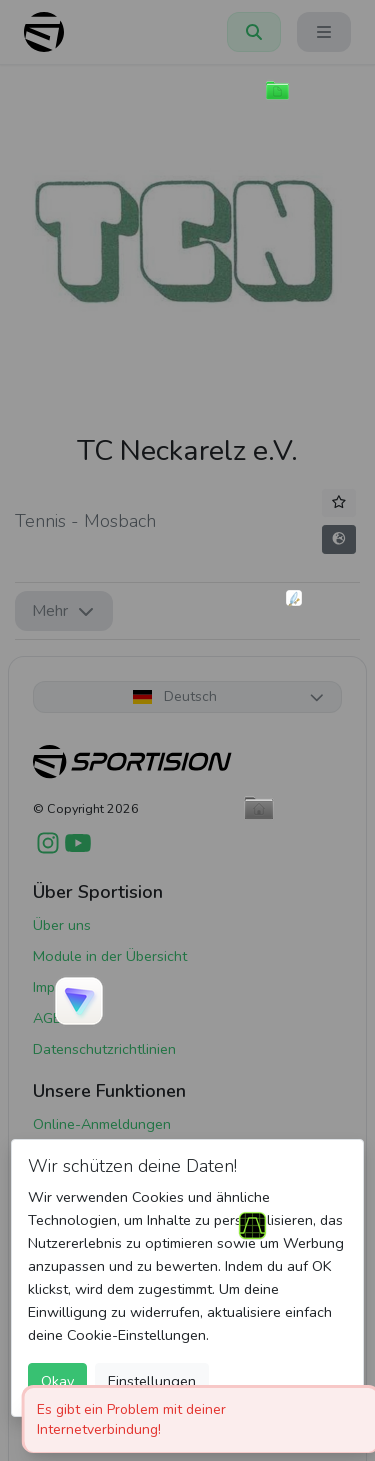 The width and height of the screenshot is (375, 1461). Describe the element at coordinates (294, 598) in the screenshot. I see `open vara text editor app` at that location.